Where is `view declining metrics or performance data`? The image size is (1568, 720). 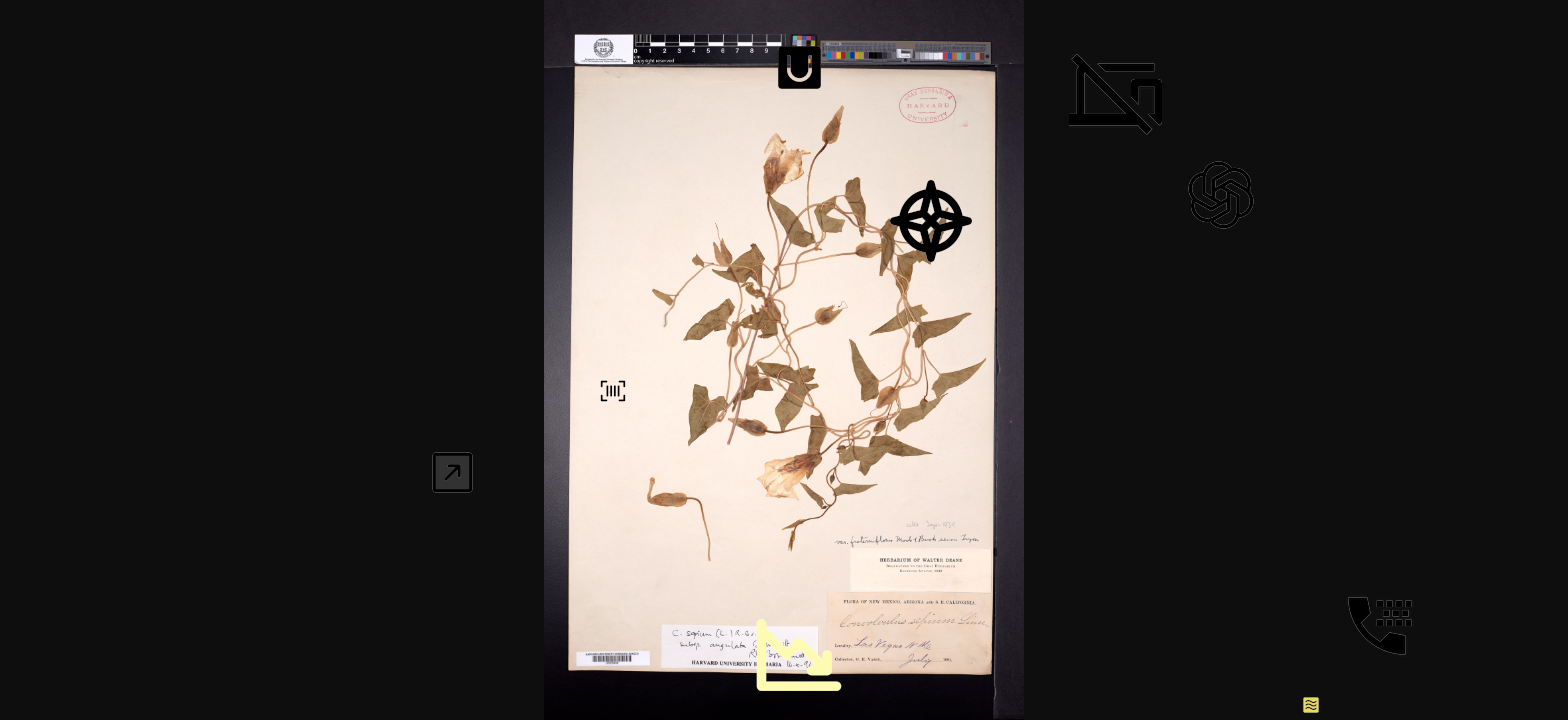 view declining metrics or performance data is located at coordinates (799, 655).